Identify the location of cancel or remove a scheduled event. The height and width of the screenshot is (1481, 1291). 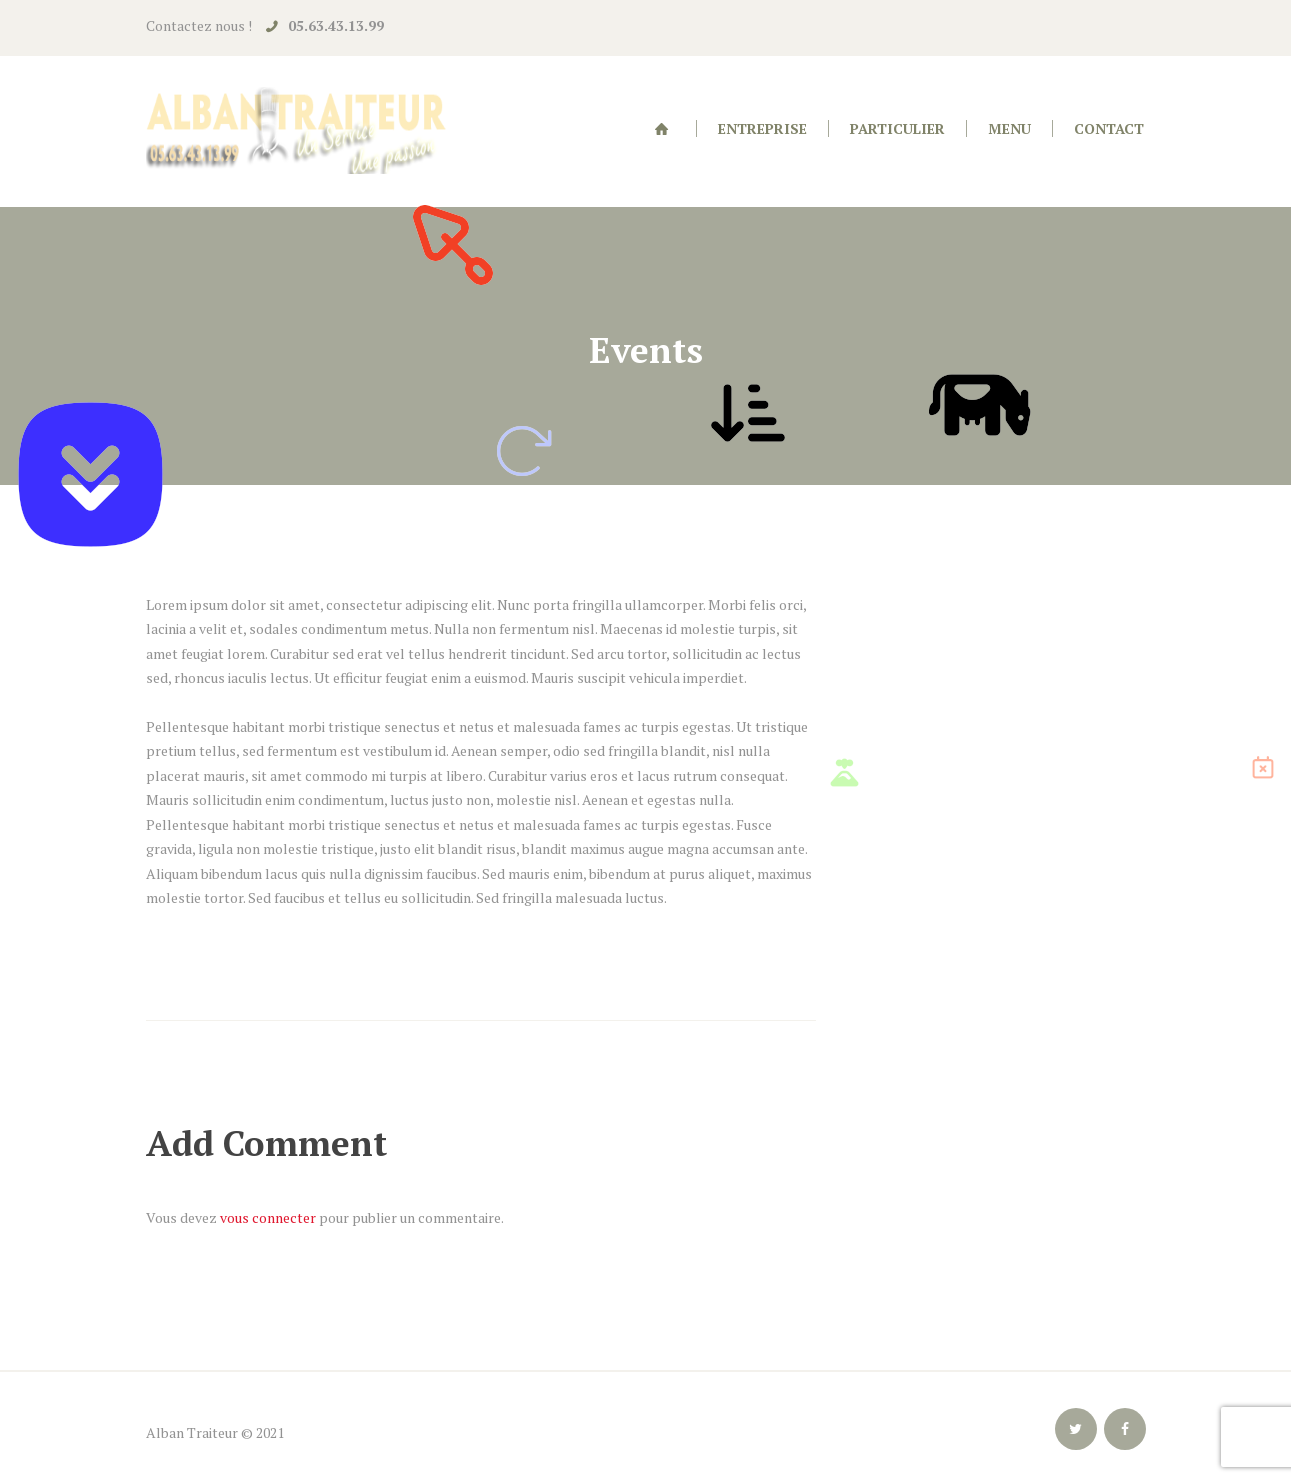
(1263, 768).